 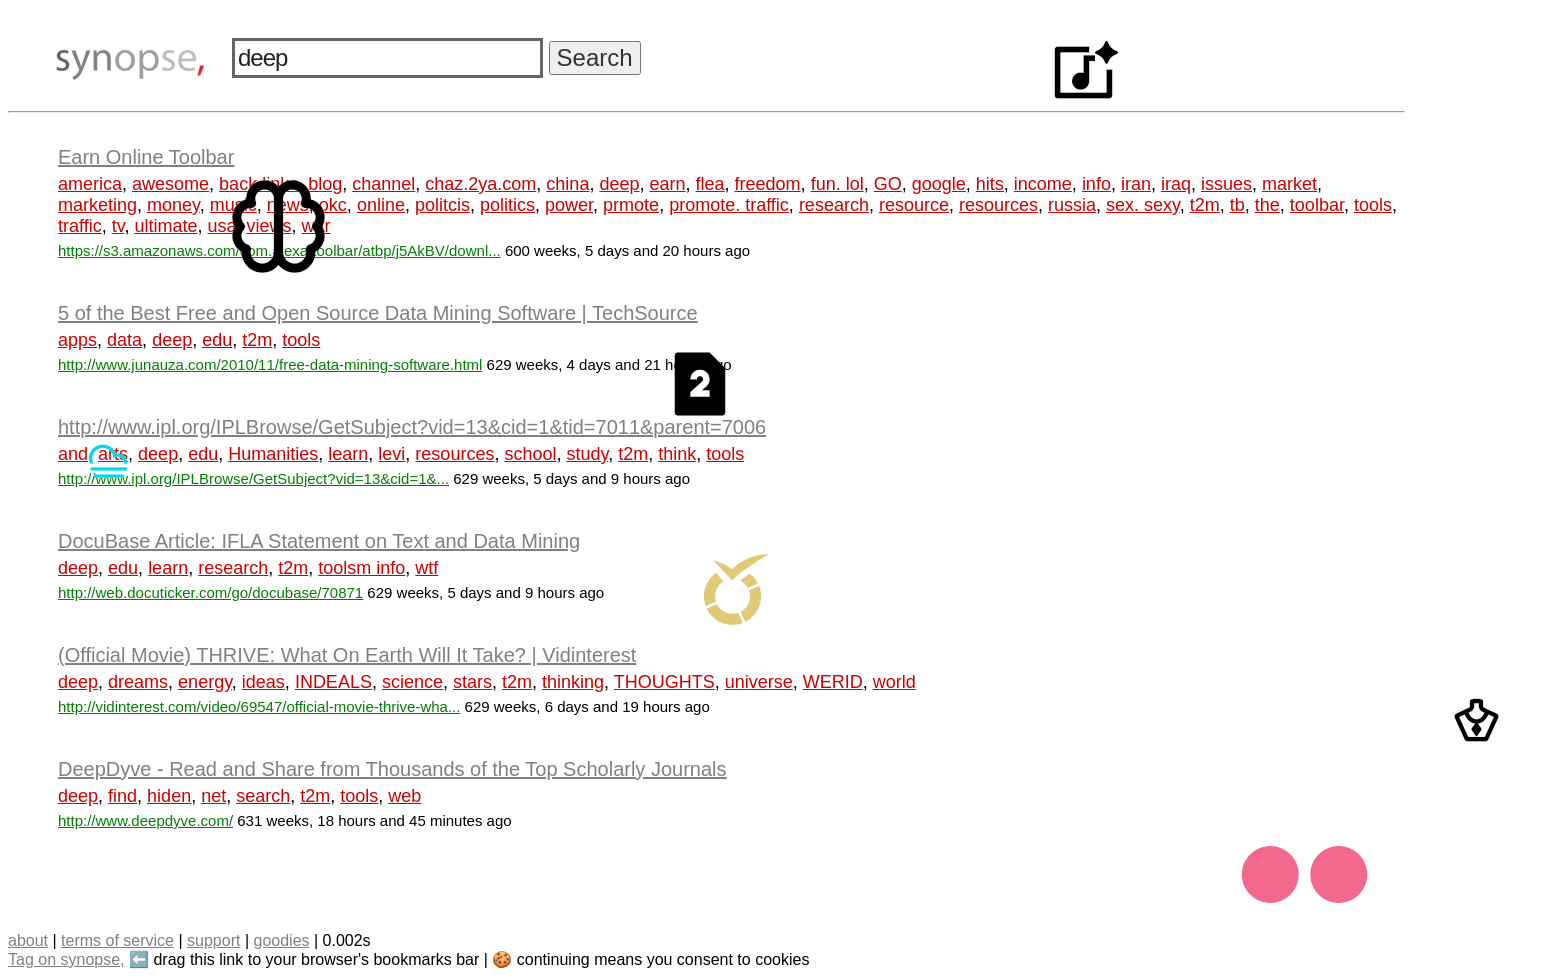 I want to click on access AI or machine learning features, so click(x=278, y=226).